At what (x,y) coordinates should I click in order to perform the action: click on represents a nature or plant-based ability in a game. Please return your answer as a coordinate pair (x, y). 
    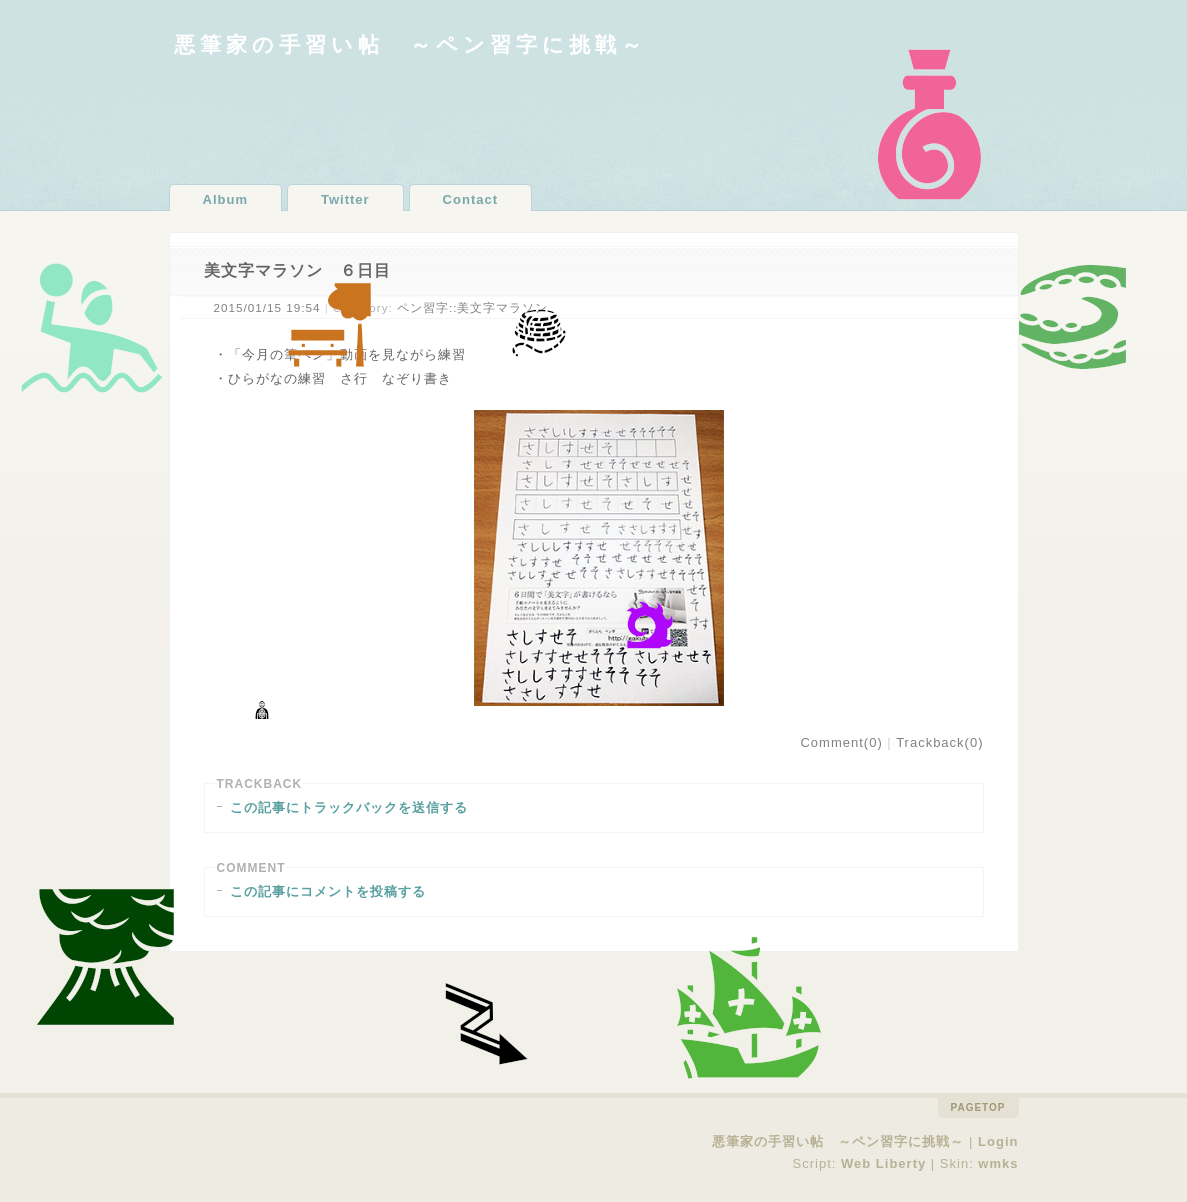
    Looking at the image, I should click on (650, 625).